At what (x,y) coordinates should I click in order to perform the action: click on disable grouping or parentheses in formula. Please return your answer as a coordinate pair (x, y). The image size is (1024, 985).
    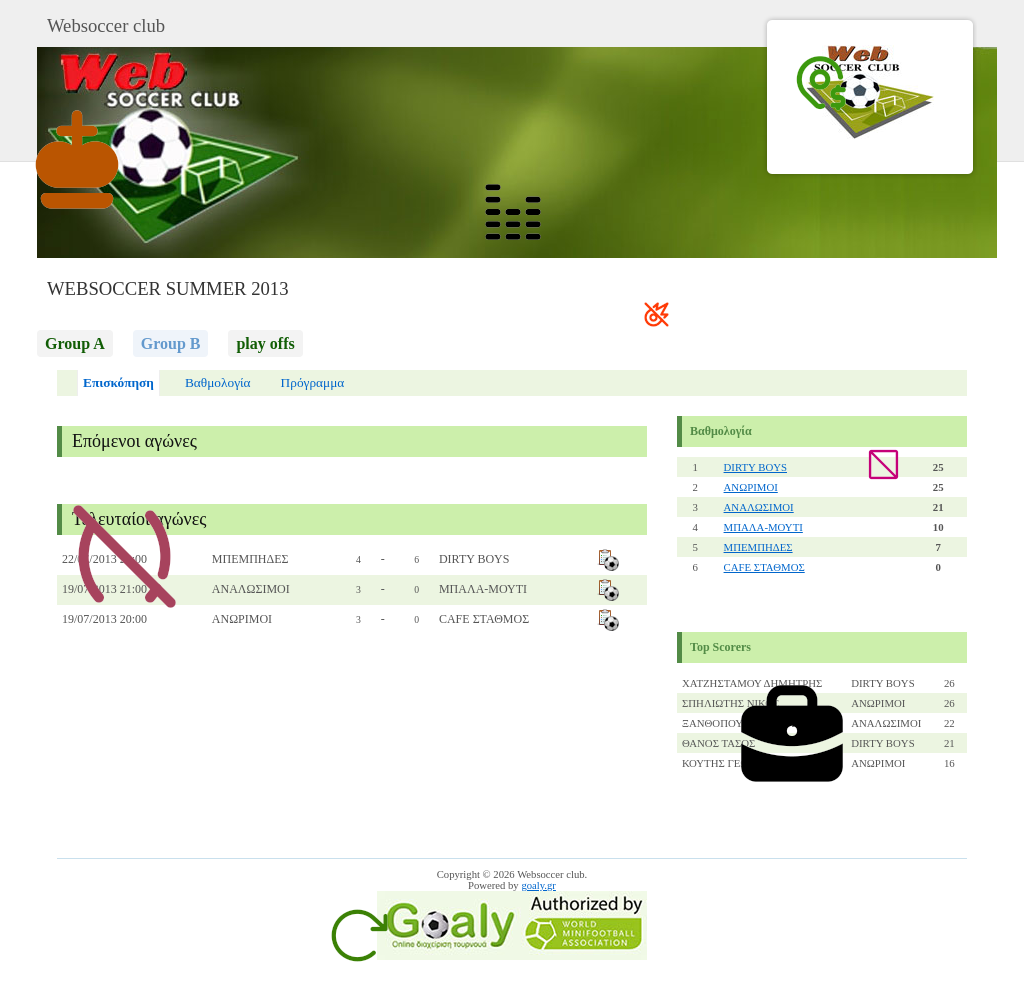
    Looking at the image, I should click on (124, 556).